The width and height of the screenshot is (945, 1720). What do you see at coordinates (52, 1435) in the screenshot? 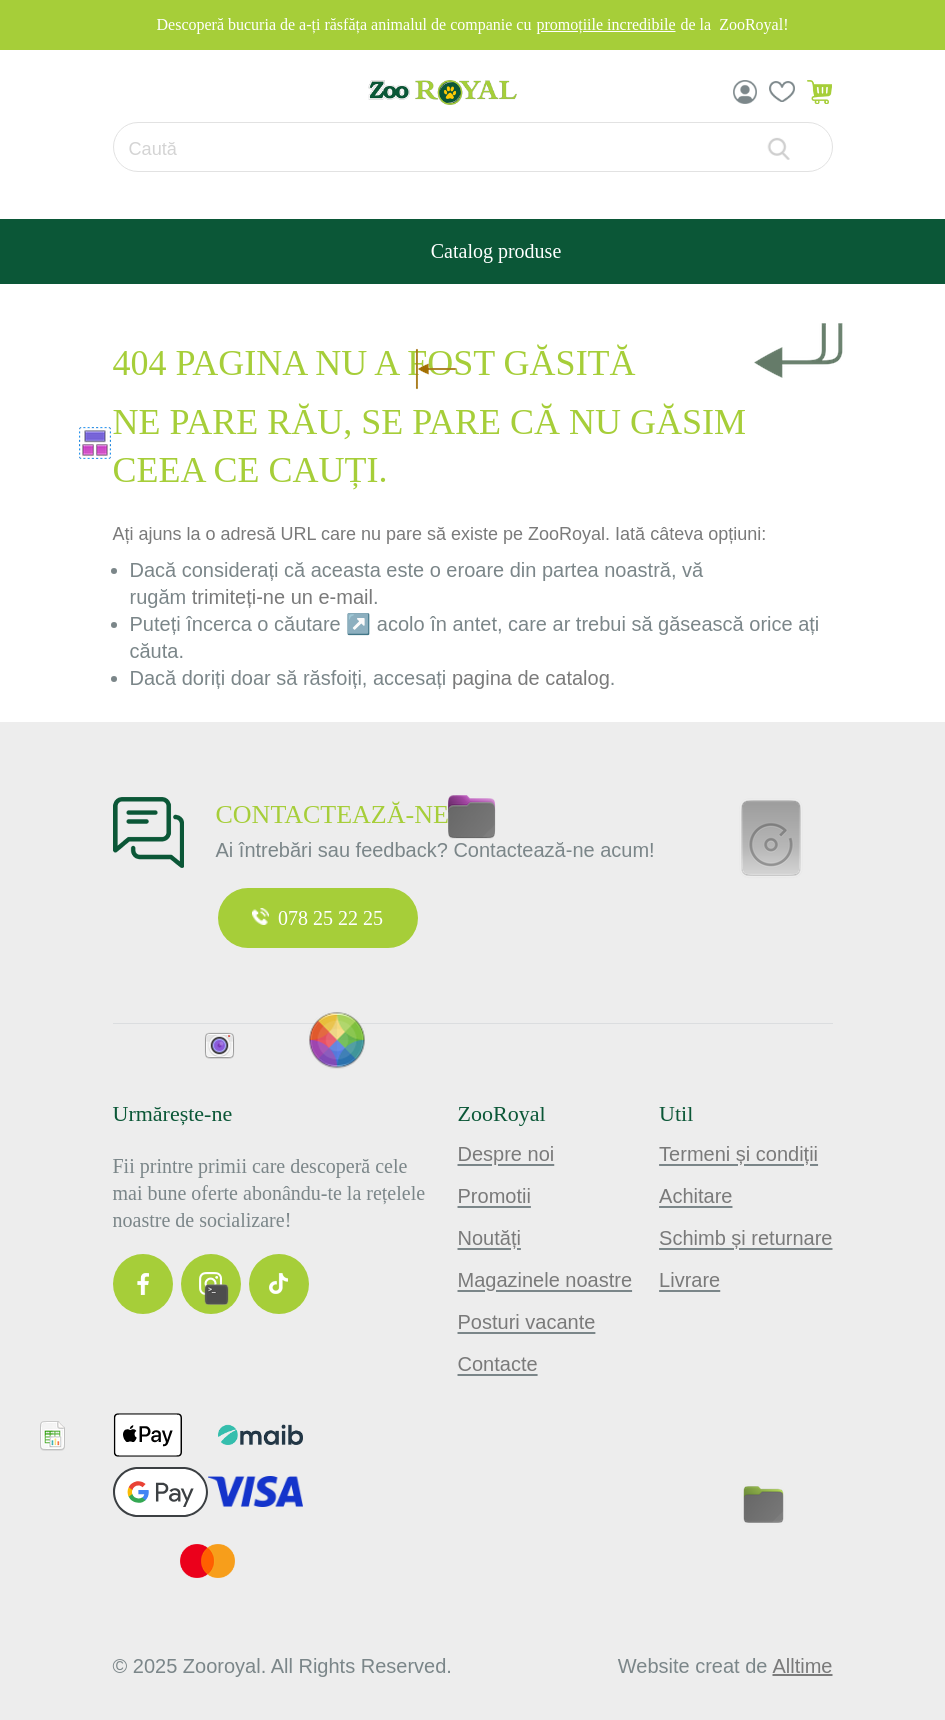
I see `openoffice calc spreadsheet file` at bounding box center [52, 1435].